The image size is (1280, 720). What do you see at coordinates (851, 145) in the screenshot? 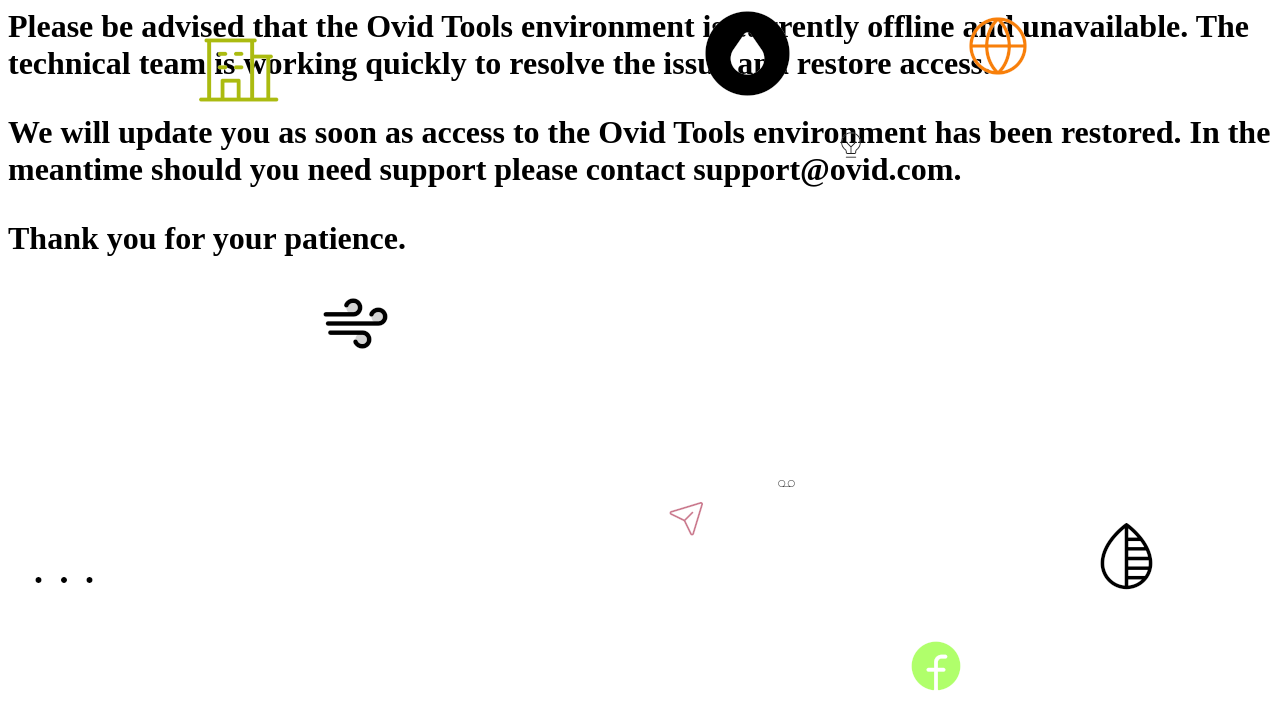
I see `toggle idea or tip suggestions` at bounding box center [851, 145].